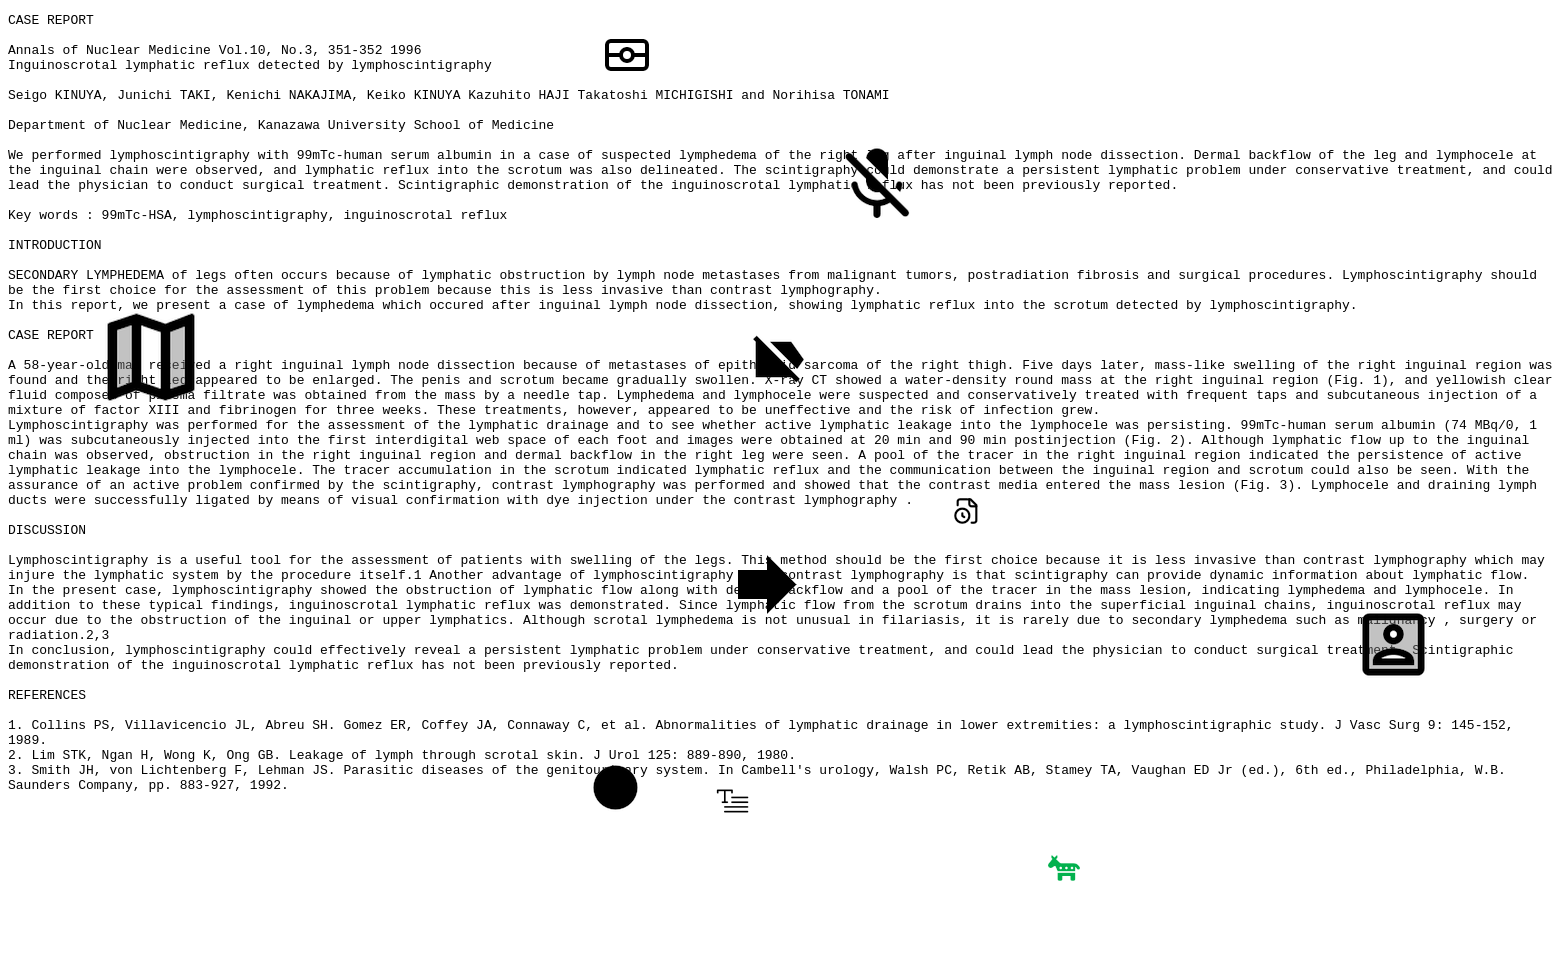 The width and height of the screenshot is (1568, 962). What do you see at coordinates (627, 55) in the screenshot?
I see `access electronic passport or travel documents` at bounding box center [627, 55].